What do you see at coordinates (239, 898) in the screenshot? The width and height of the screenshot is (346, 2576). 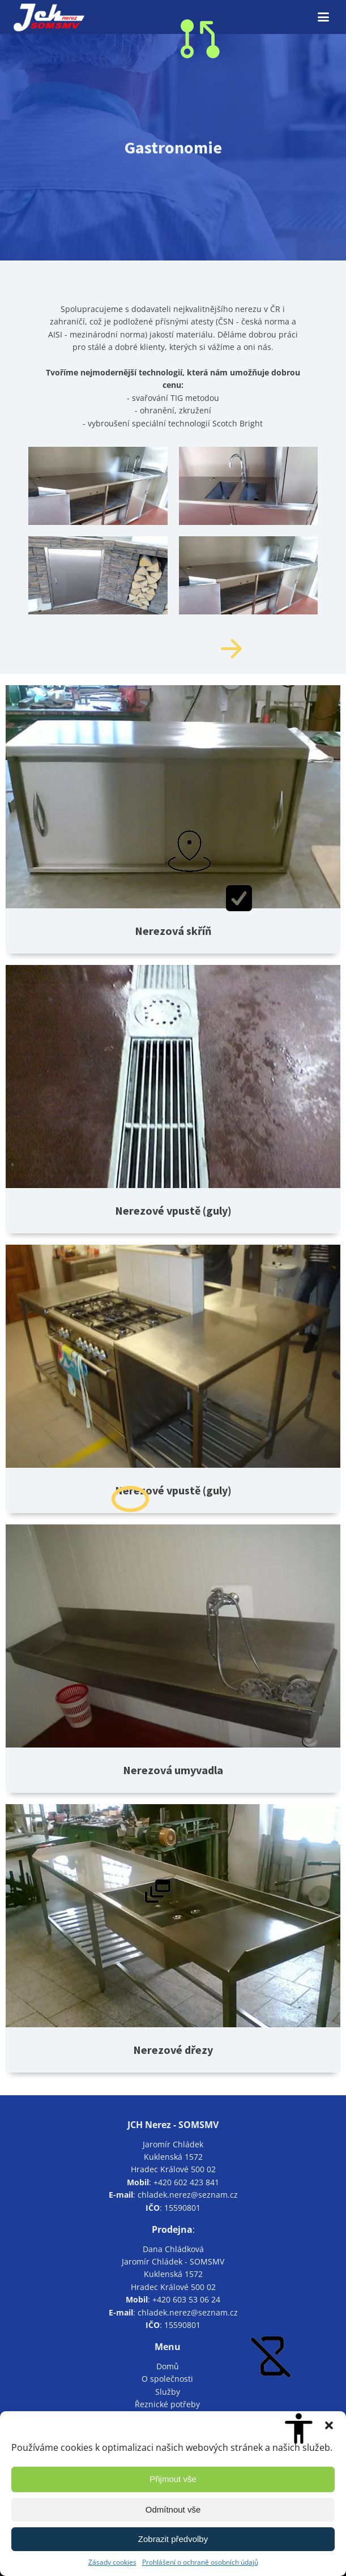 I see `confirm or submit an action` at bounding box center [239, 898].